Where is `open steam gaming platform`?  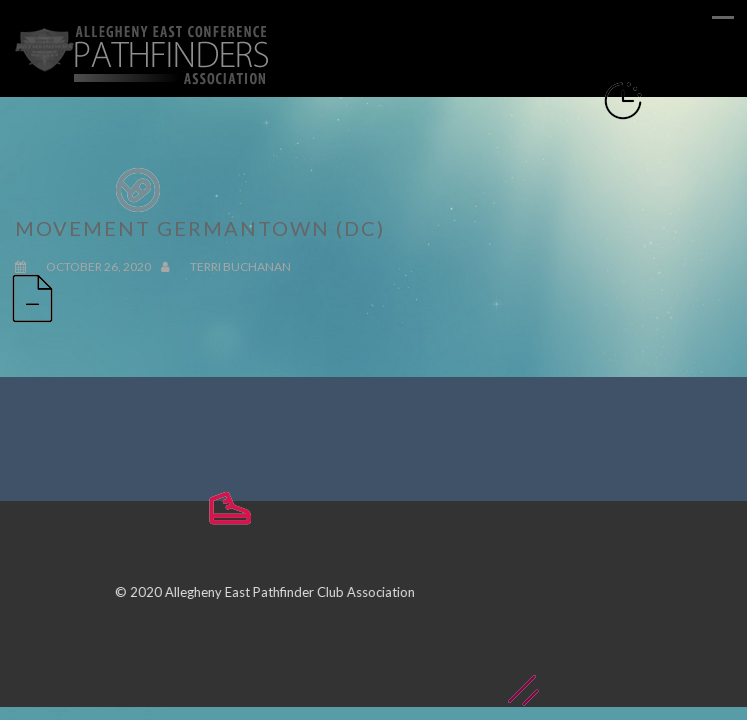 open steam gaming platform is located at coordinates (138, 190).